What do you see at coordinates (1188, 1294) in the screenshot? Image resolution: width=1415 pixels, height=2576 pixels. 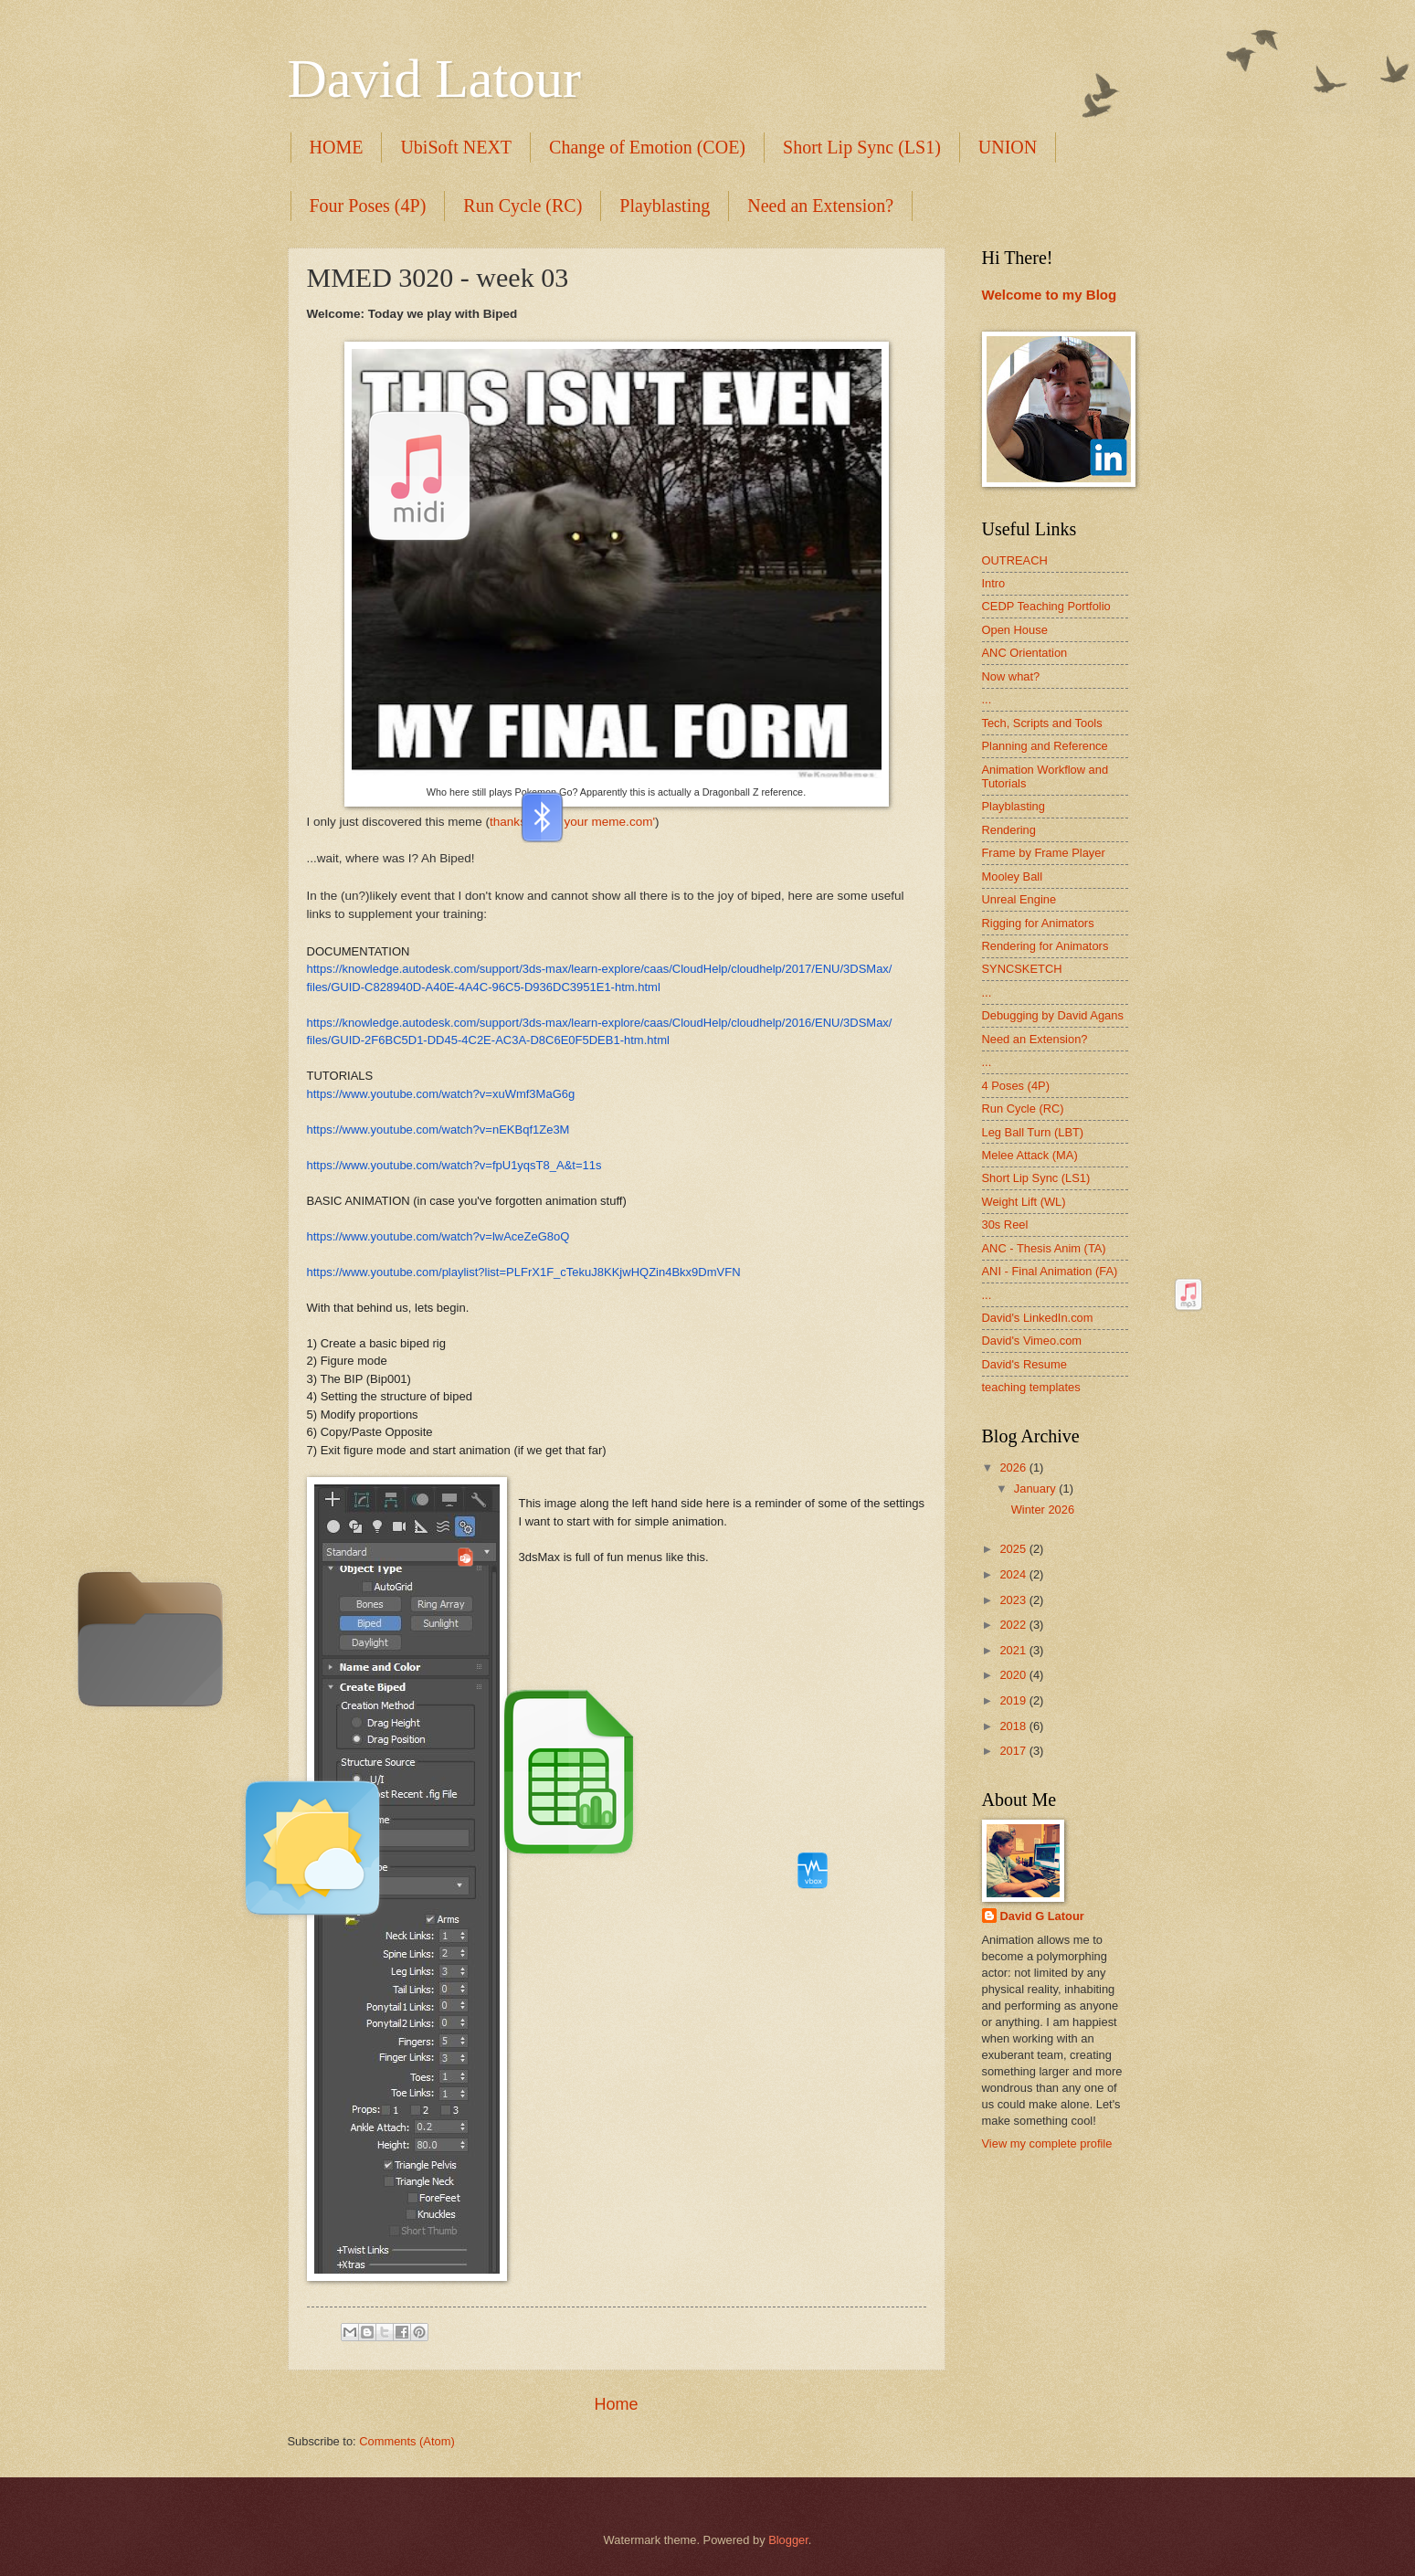 I see `an mp3 audio file` at bounding box center [1188, 1294].